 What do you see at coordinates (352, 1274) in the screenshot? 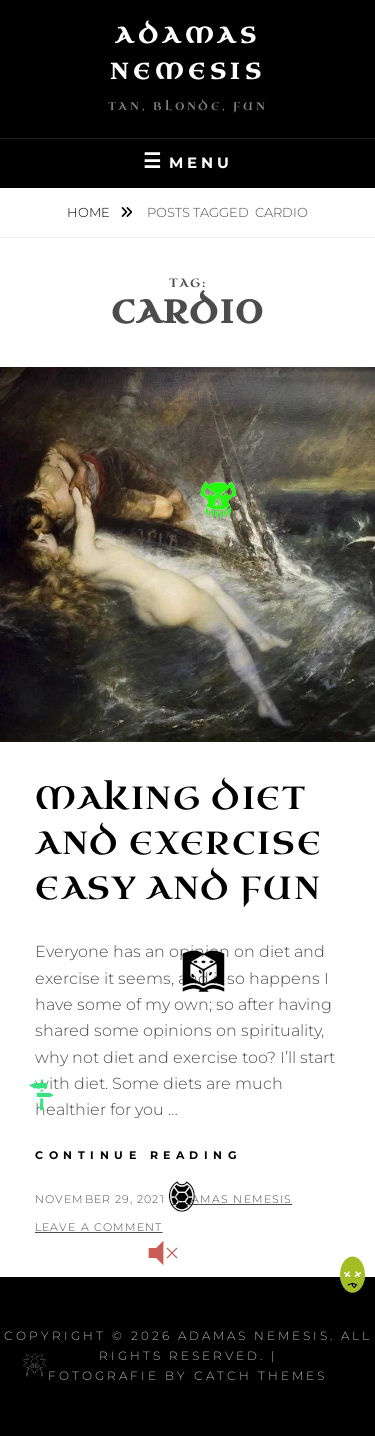
I see `indicates game over or player death` at bounding box center [352, 1274].